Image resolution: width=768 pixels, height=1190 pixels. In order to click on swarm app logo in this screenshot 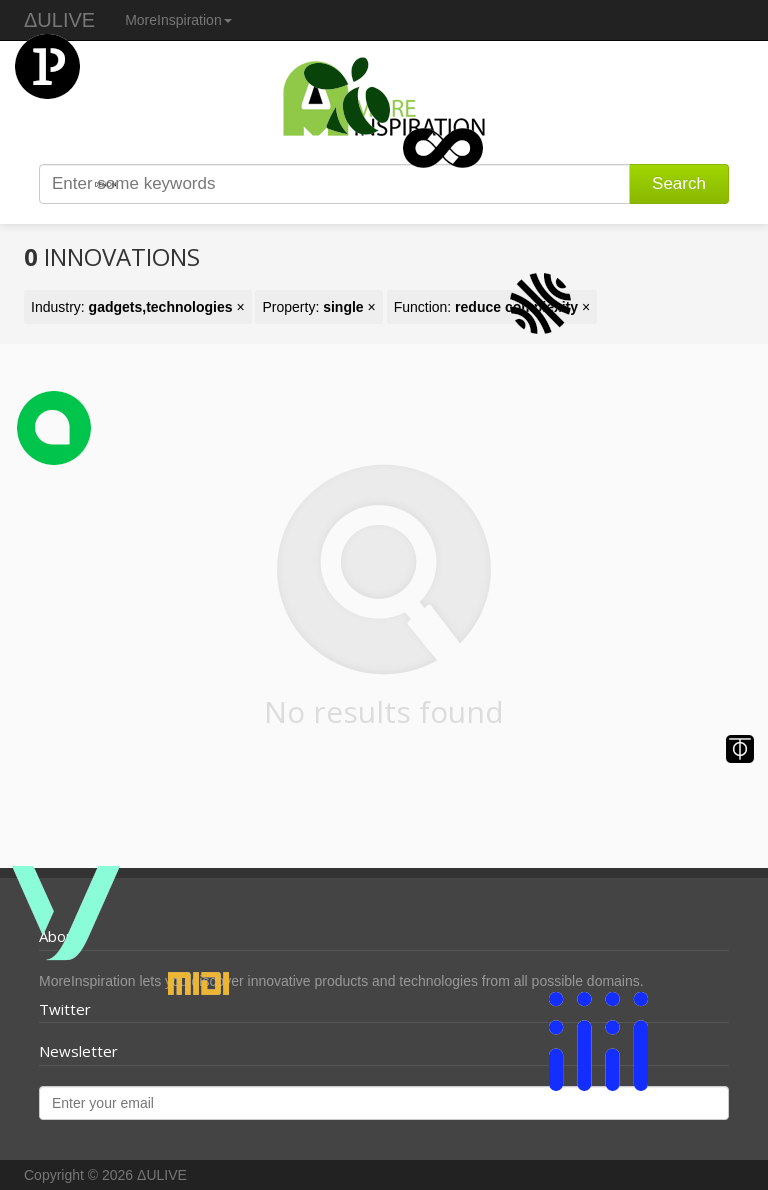, I will do `click(347, 96)`.